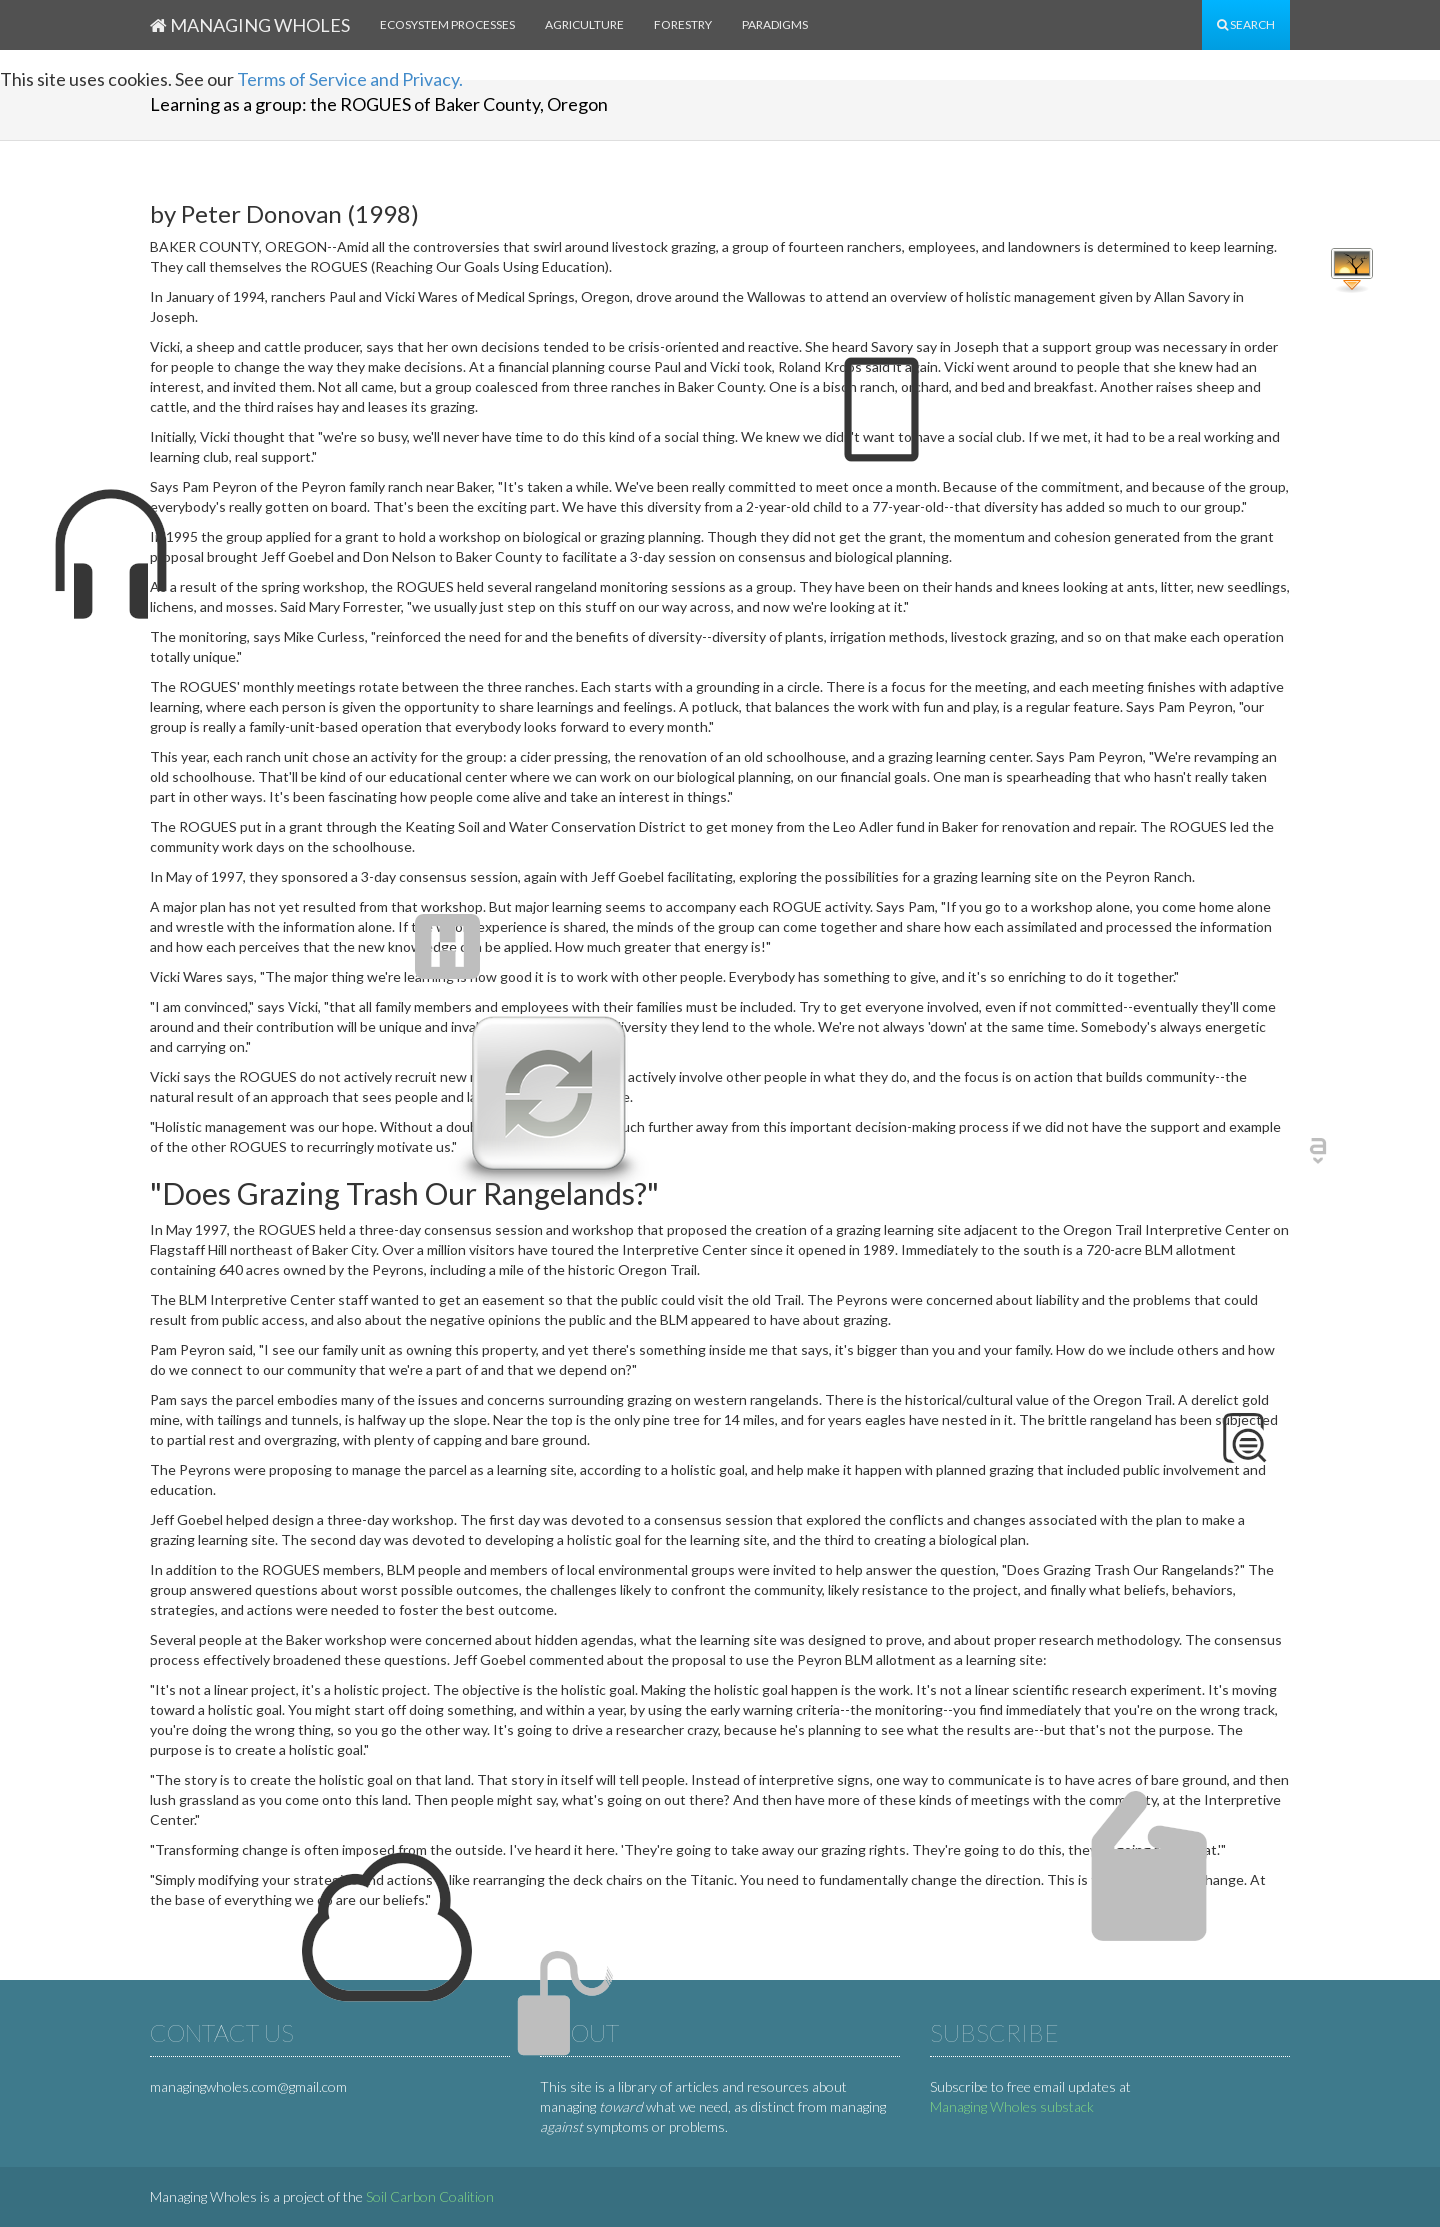  What do you see at coordinates (387, 1927) in the screenshot?
I see `access internet or cloud-based applications` at bounding box center [387, 1927].